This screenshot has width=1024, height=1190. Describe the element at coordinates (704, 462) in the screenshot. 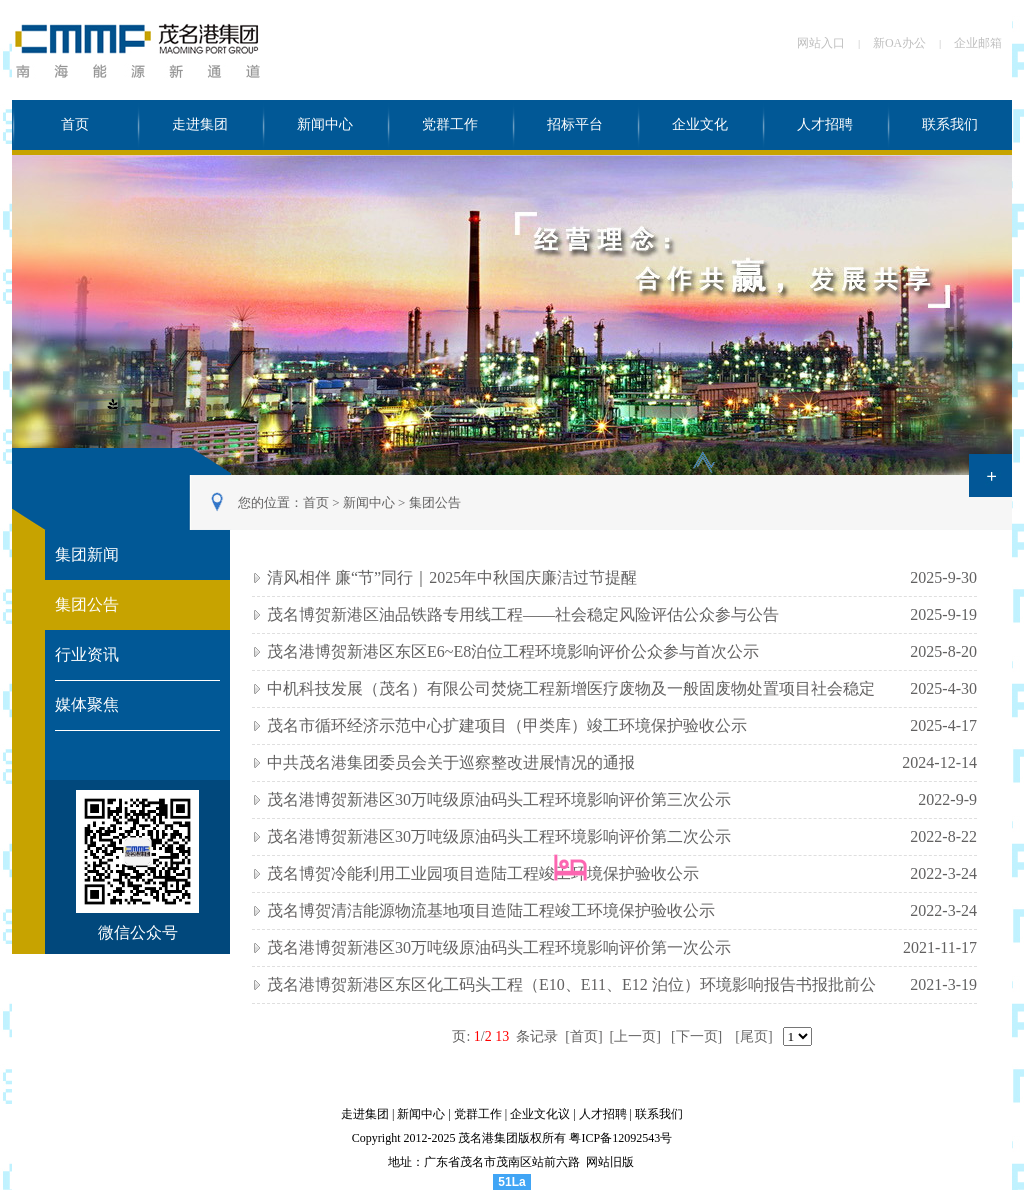

I see `think peaks brand logo` at that location.